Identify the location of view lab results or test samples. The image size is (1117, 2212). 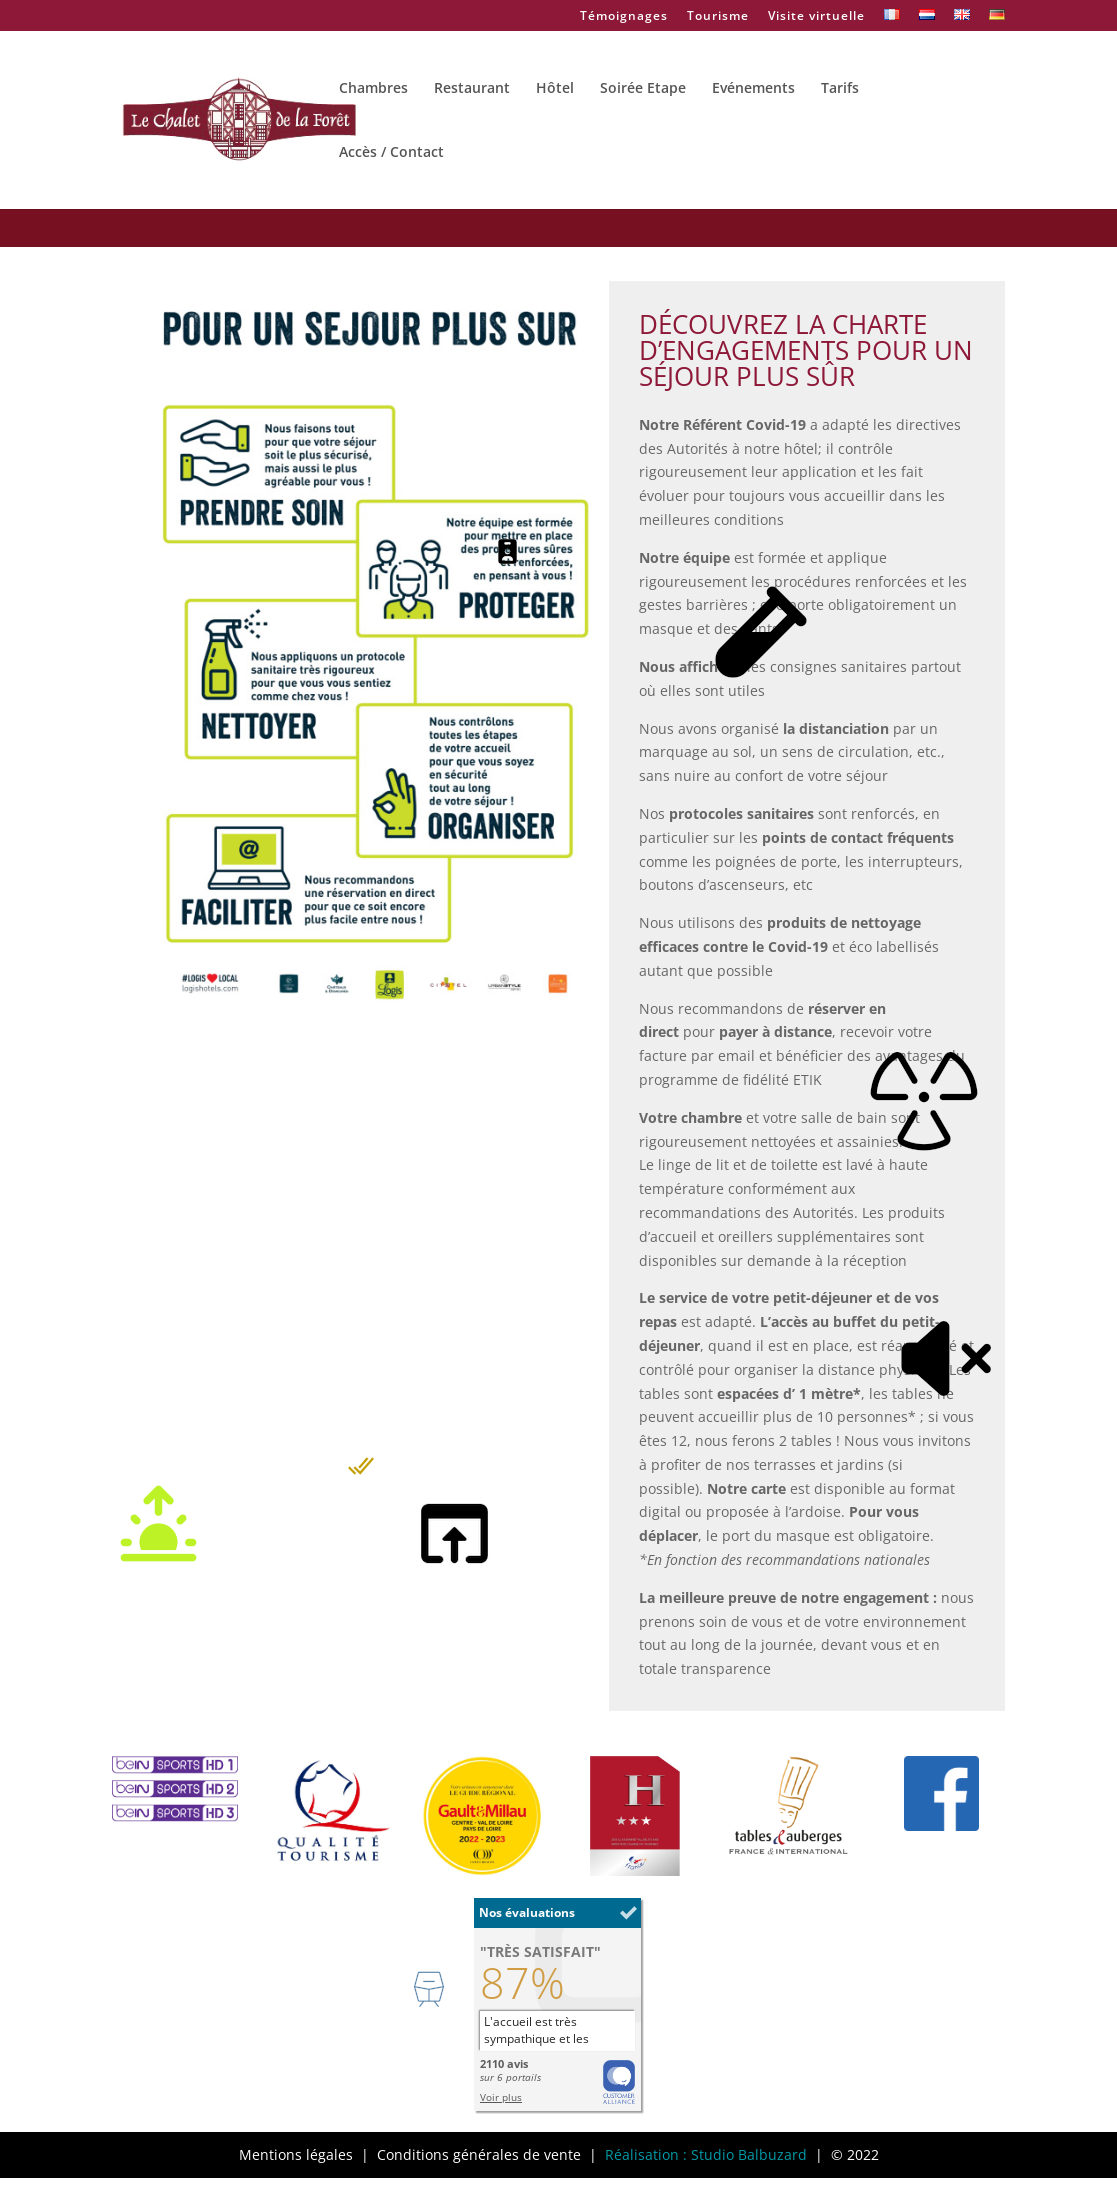
(761, 632).